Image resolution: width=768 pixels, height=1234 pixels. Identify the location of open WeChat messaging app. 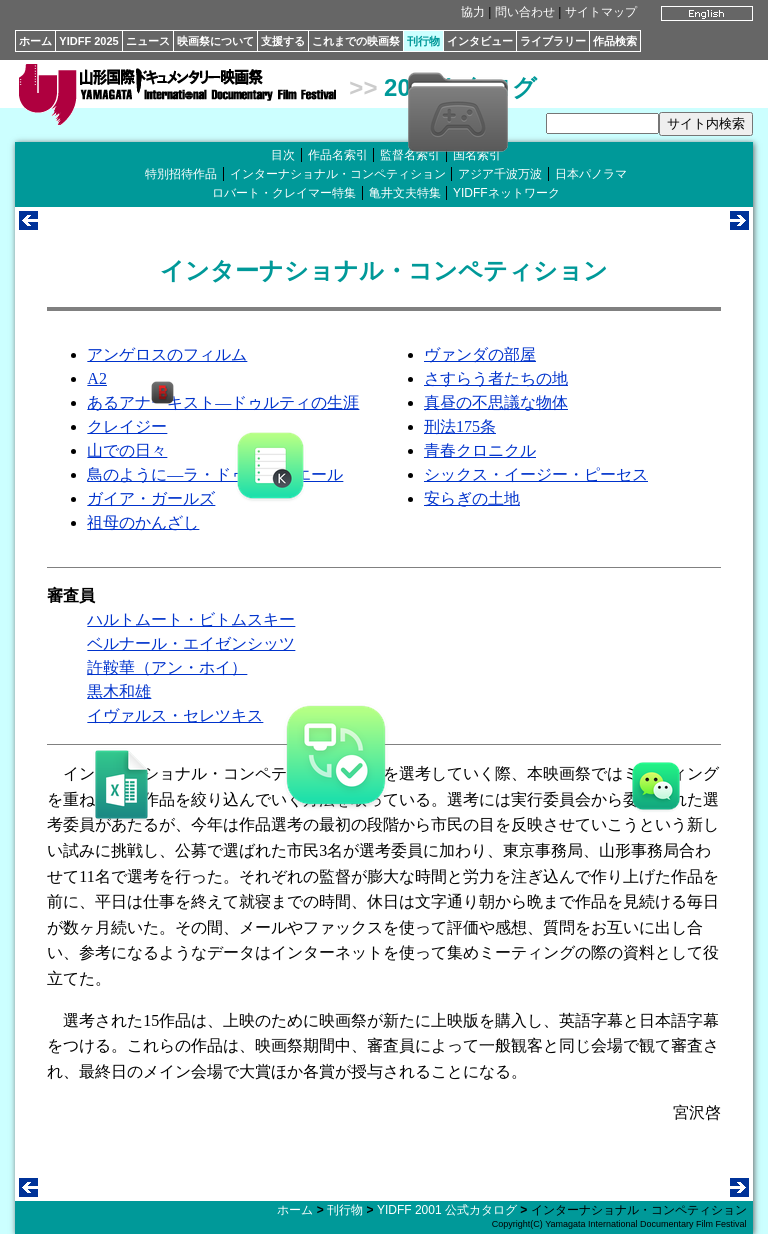
(656, 786).